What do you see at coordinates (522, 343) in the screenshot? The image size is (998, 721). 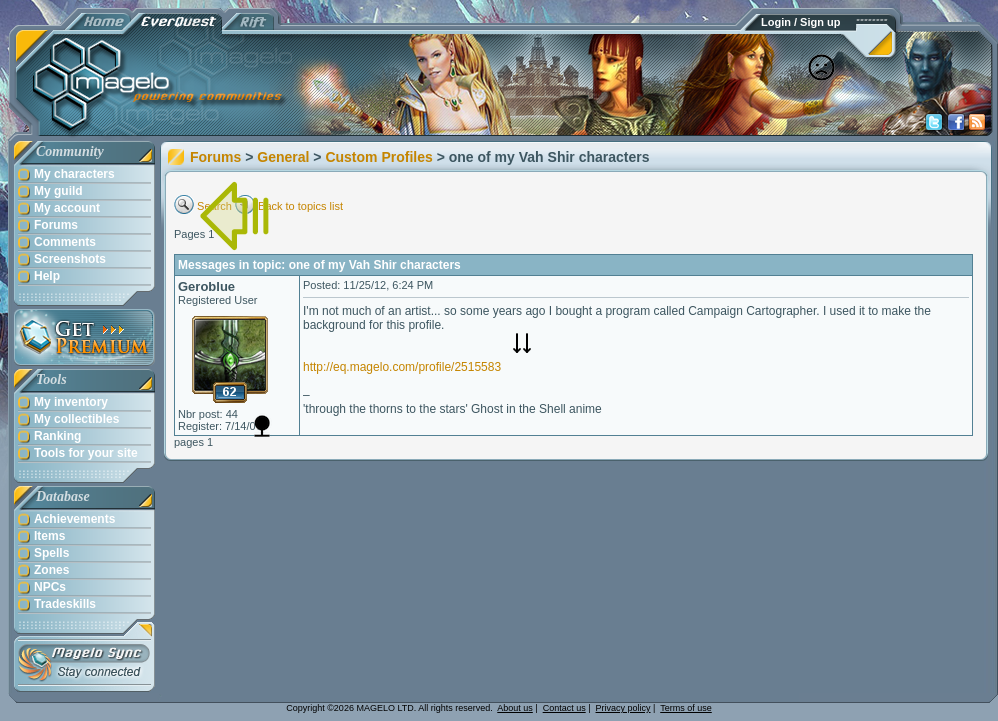 I see `download multiple items` at bounding box center [522, 343].